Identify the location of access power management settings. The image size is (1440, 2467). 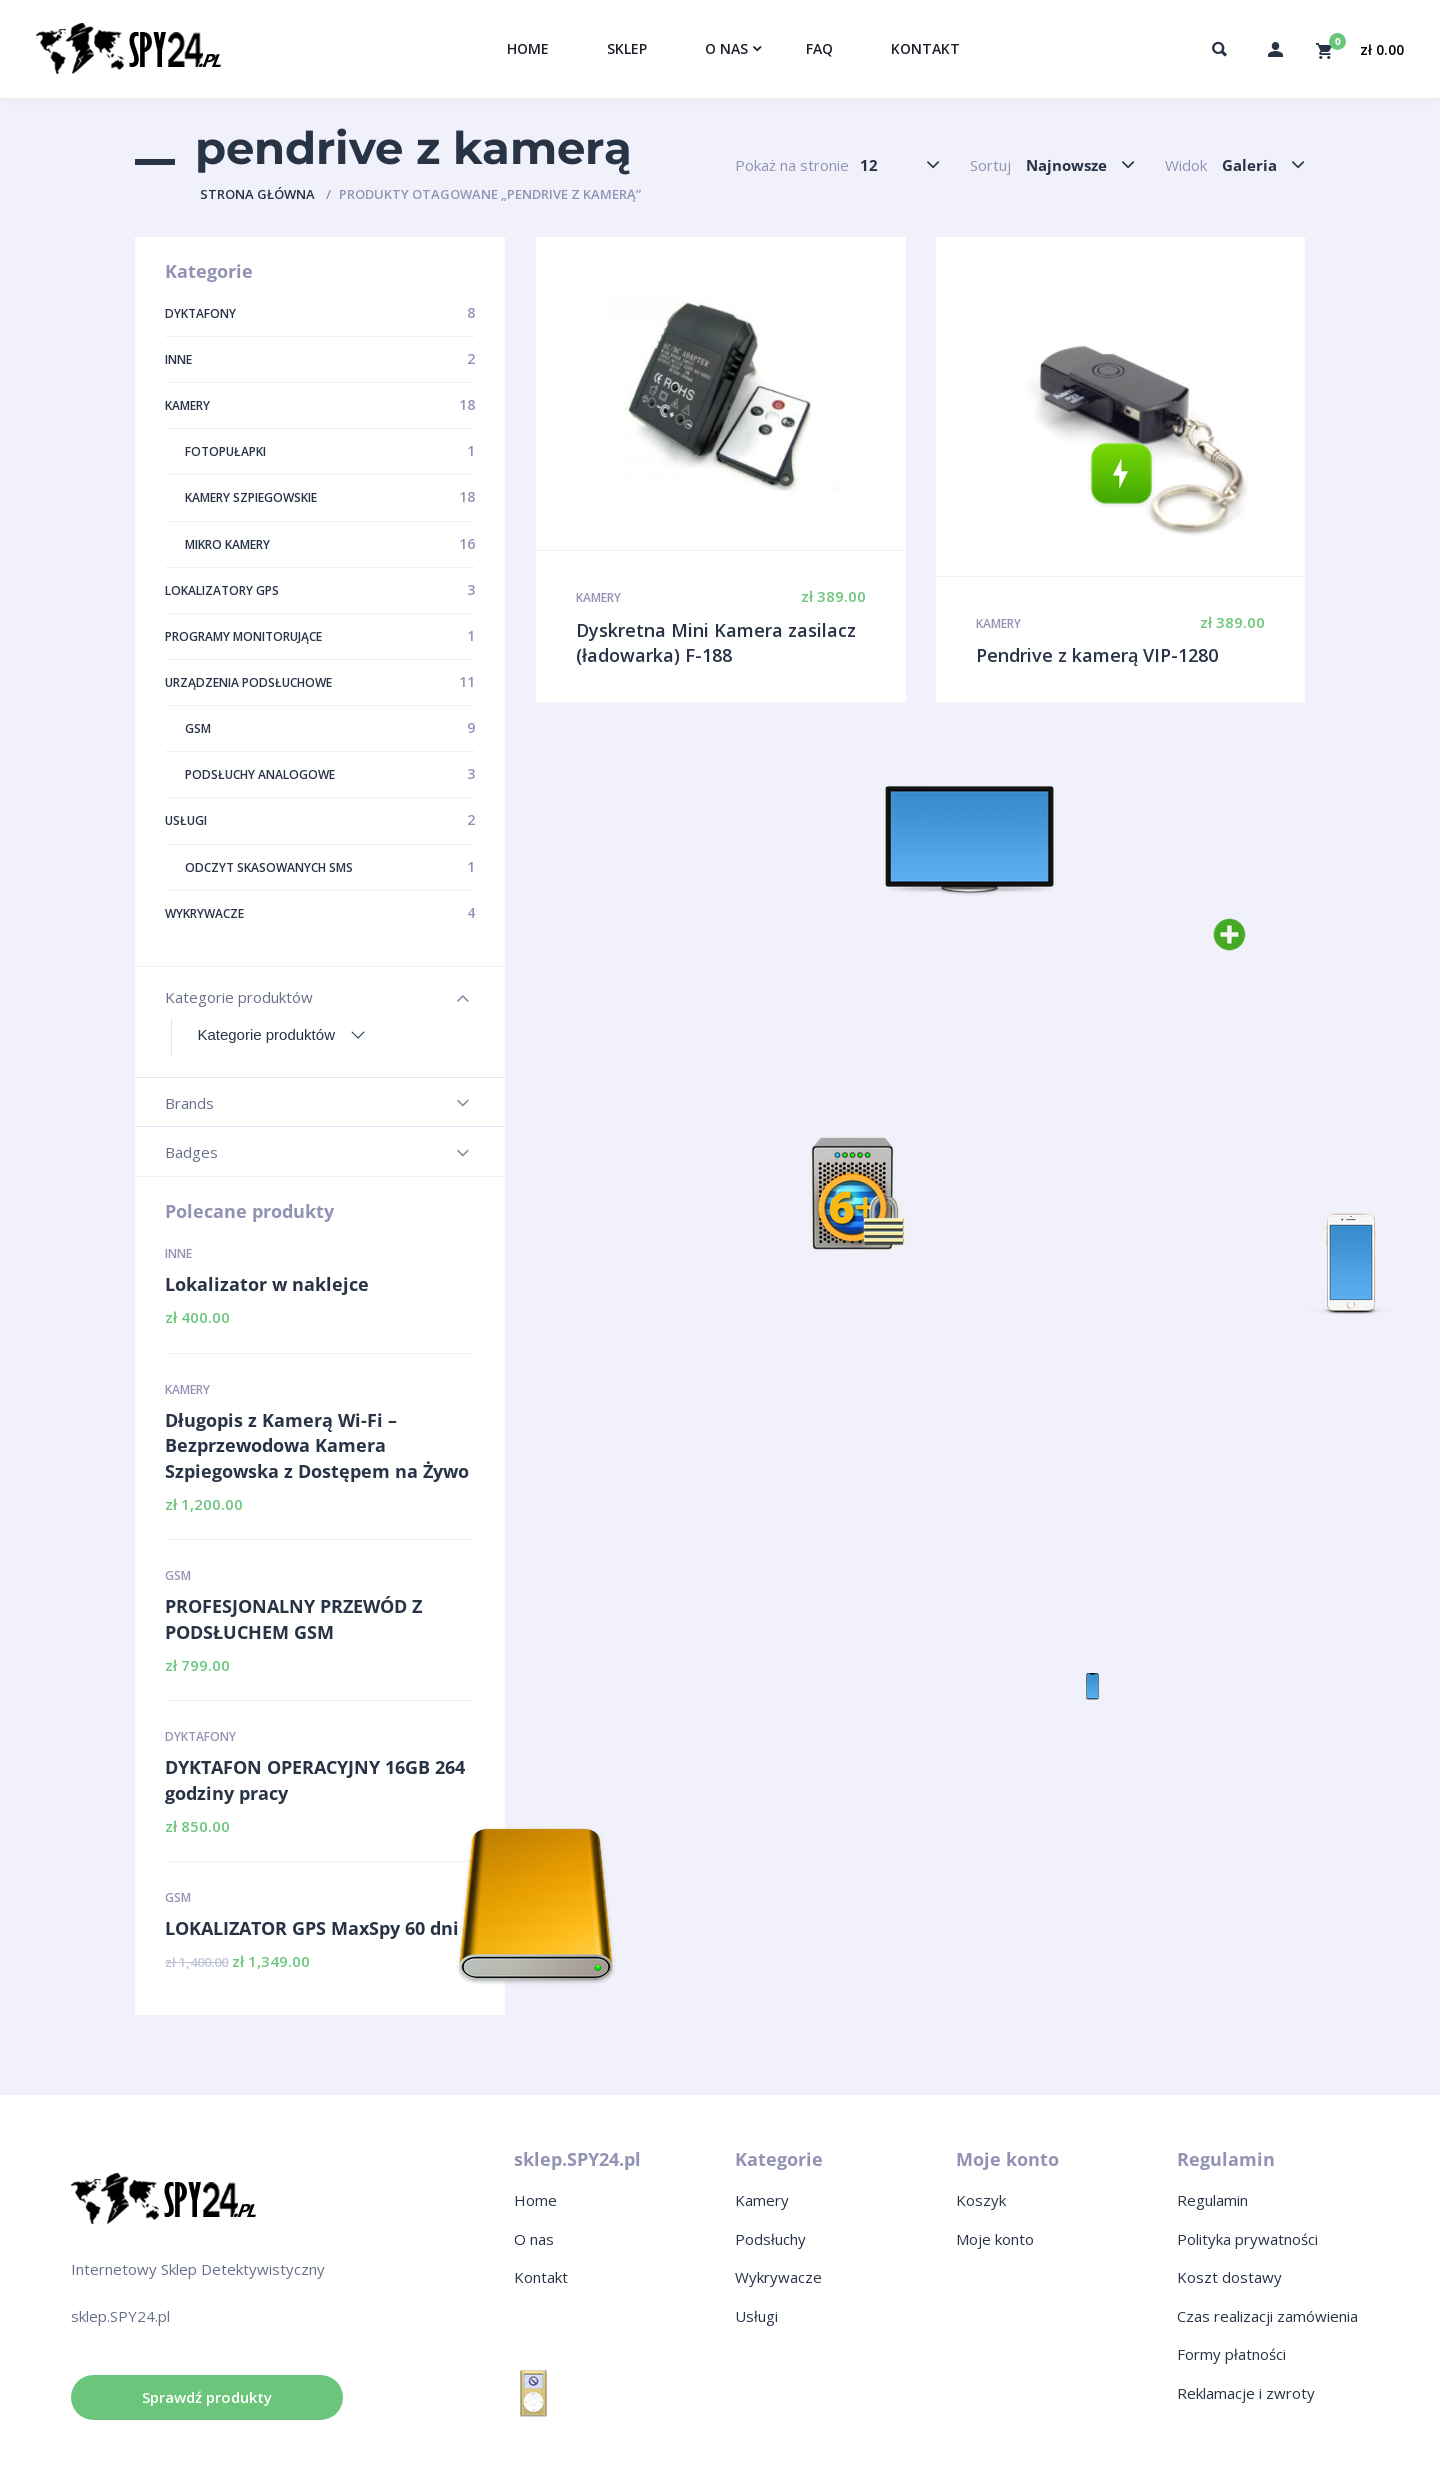
(1121, 474).